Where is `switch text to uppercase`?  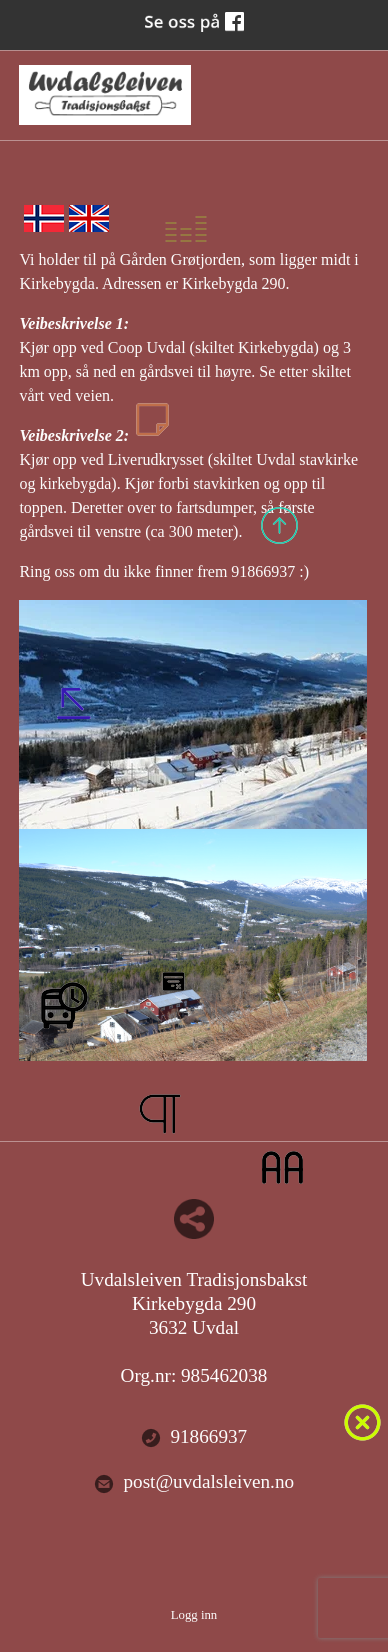 switch text to uppercase is located at coordinates (282, 1167).